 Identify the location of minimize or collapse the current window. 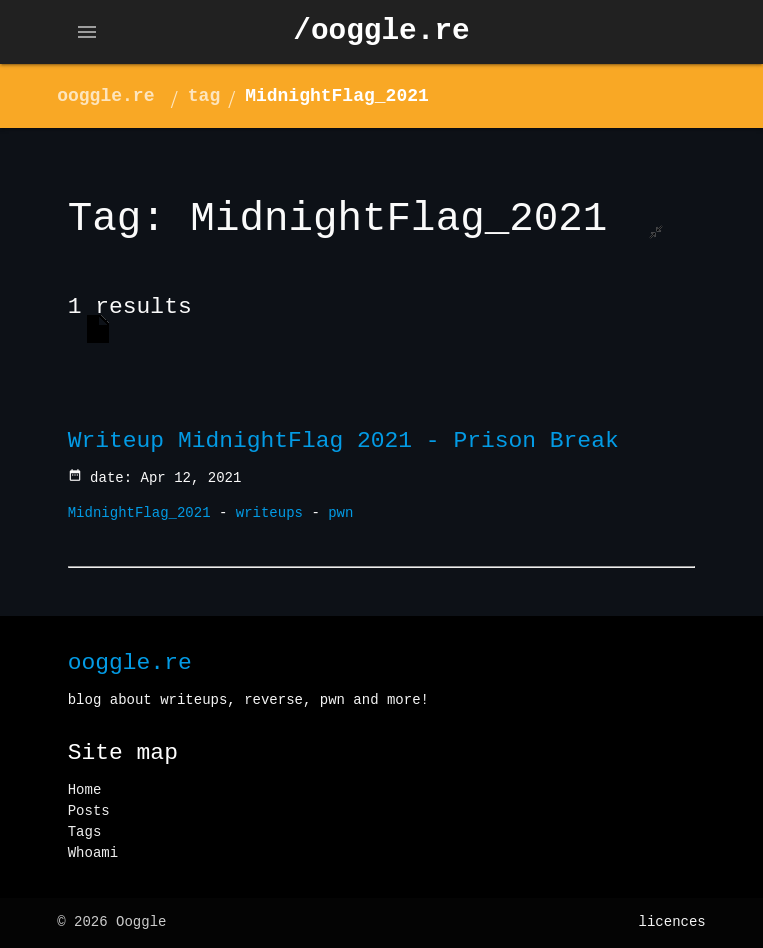
(656, 232).